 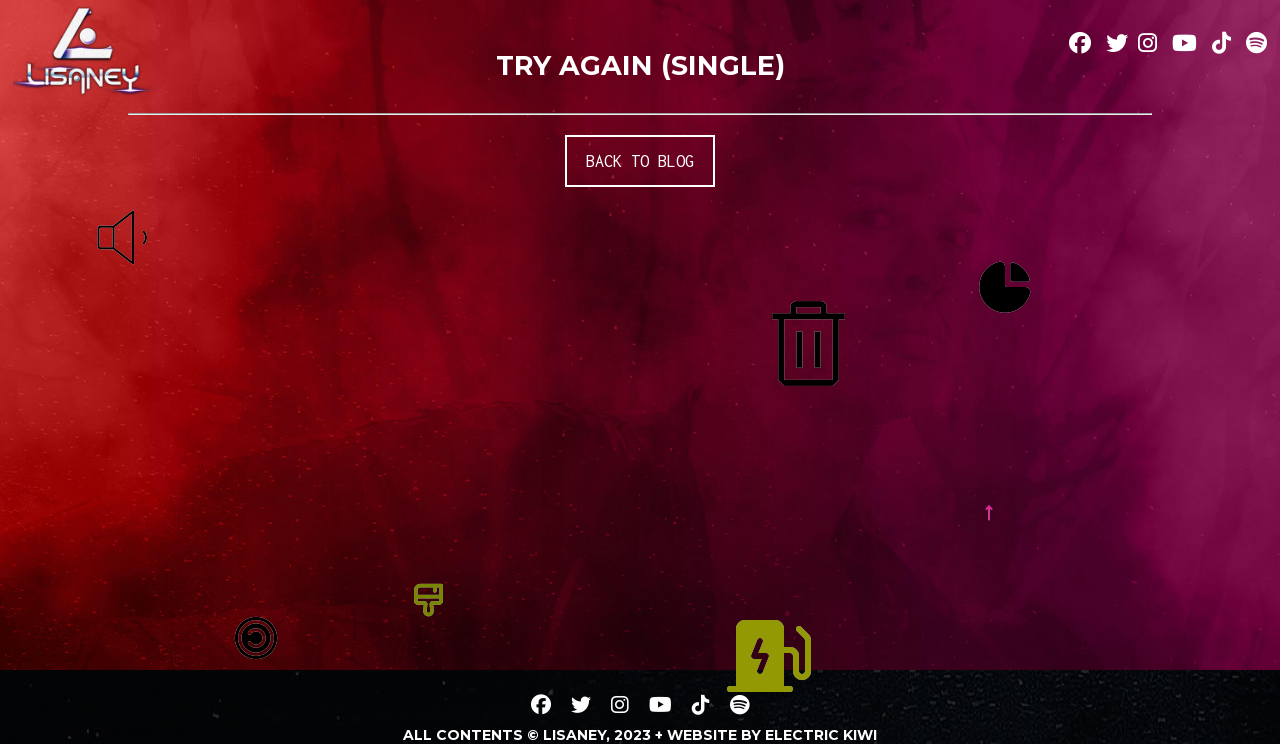 What do you see at coordinates (256, 638) in the screenshot?
I see `indicates copyleft licensing status` at bounding box center [256, 638].